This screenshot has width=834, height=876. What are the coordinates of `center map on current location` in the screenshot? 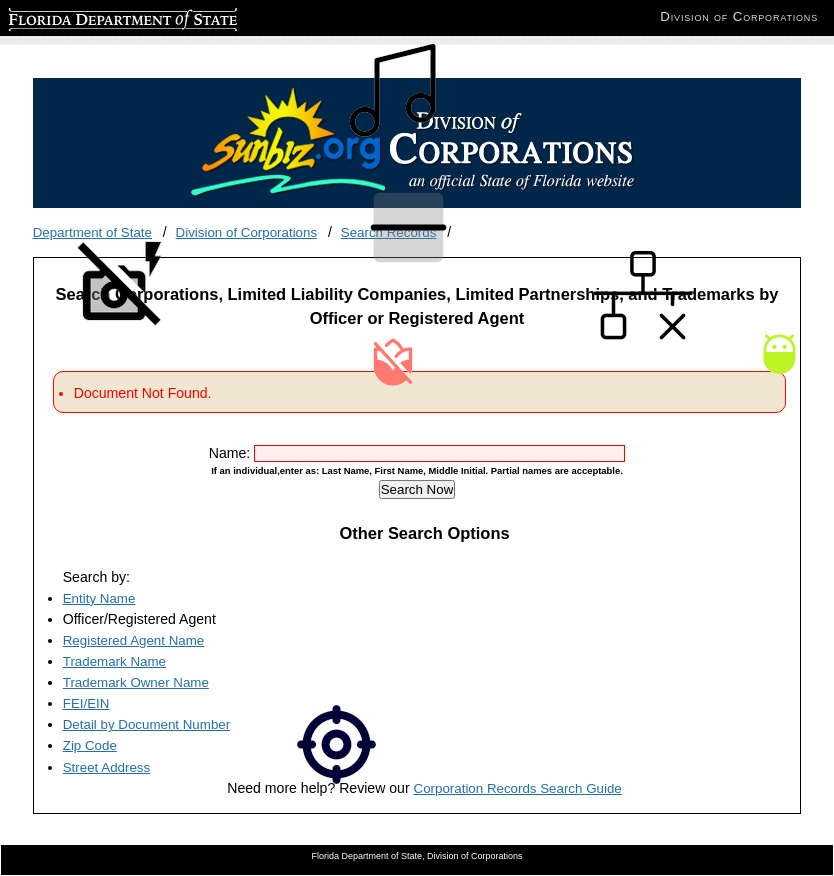 It's located at (336, 744).